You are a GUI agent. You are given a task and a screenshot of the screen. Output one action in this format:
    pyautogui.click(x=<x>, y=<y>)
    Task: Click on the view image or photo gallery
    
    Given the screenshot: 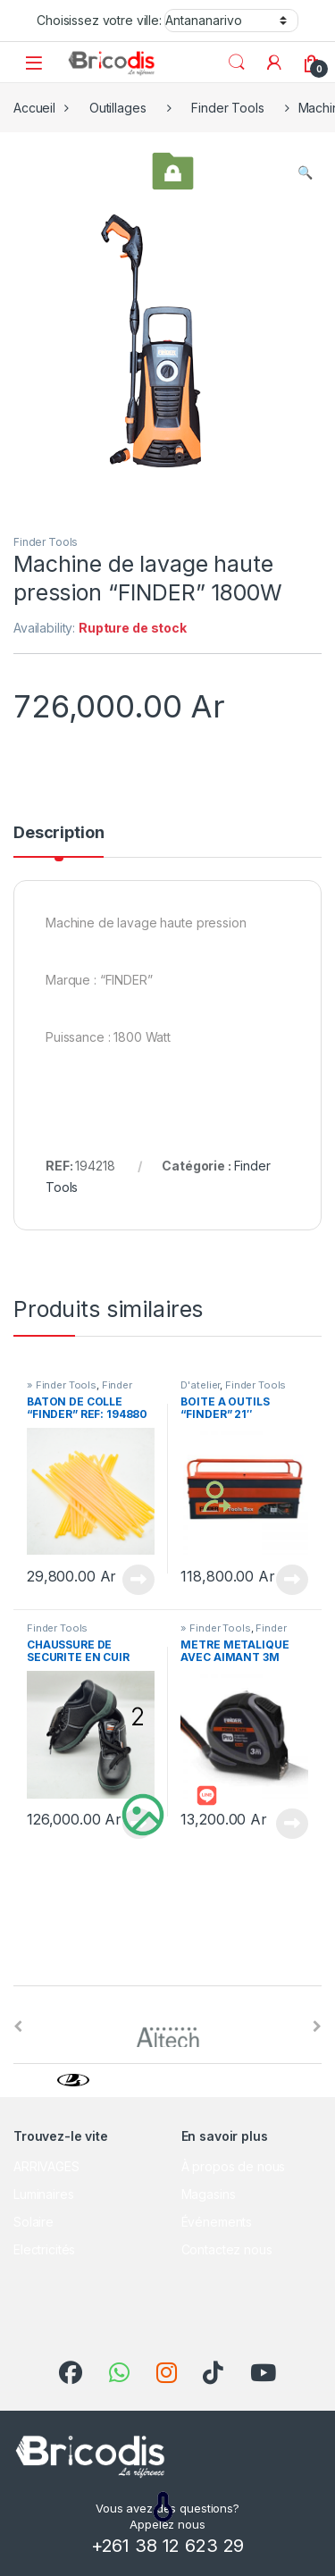 What is the action you would take?
    pyautogui.click(x=143, y=1815)
    